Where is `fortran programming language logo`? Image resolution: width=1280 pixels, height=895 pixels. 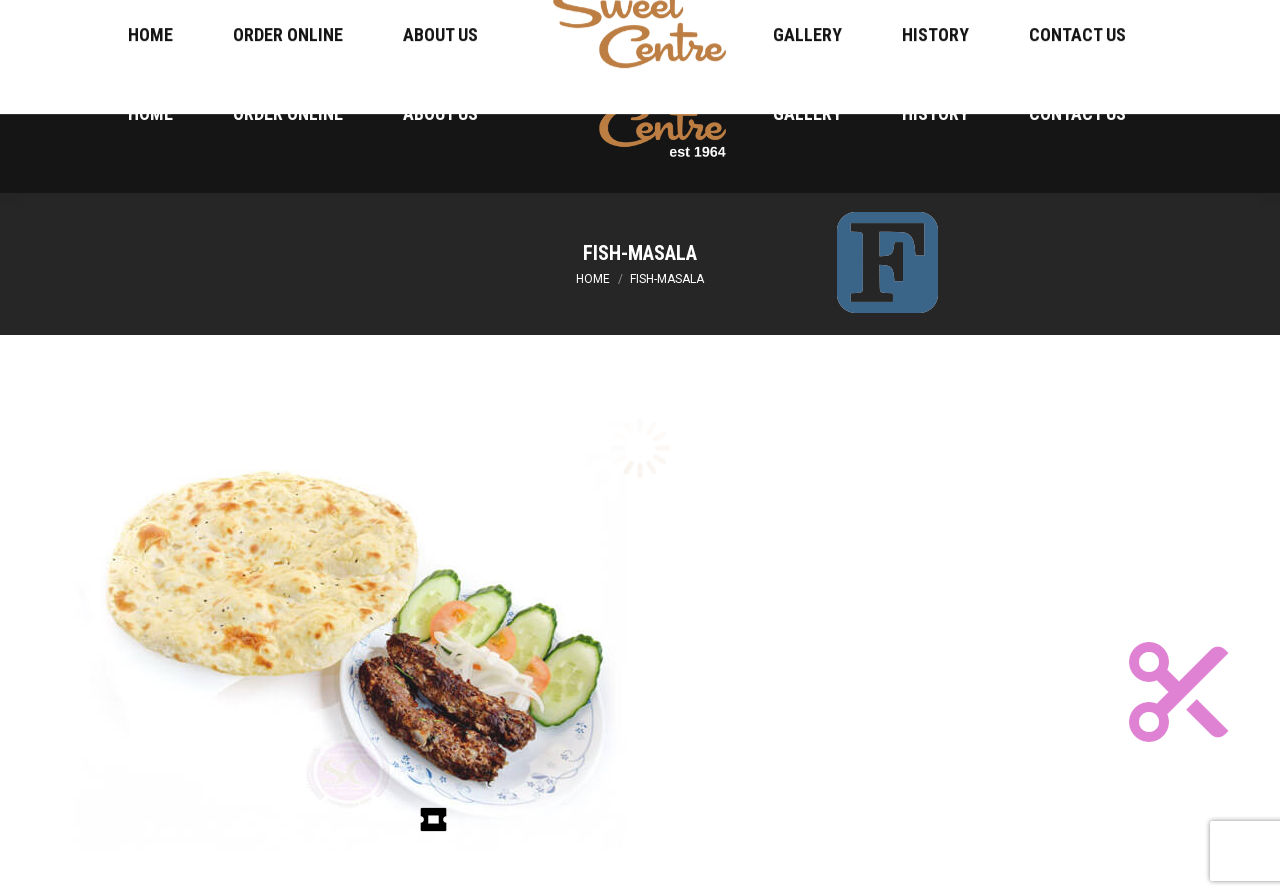
fortran programming language logo is located at coordinates (887, 262).